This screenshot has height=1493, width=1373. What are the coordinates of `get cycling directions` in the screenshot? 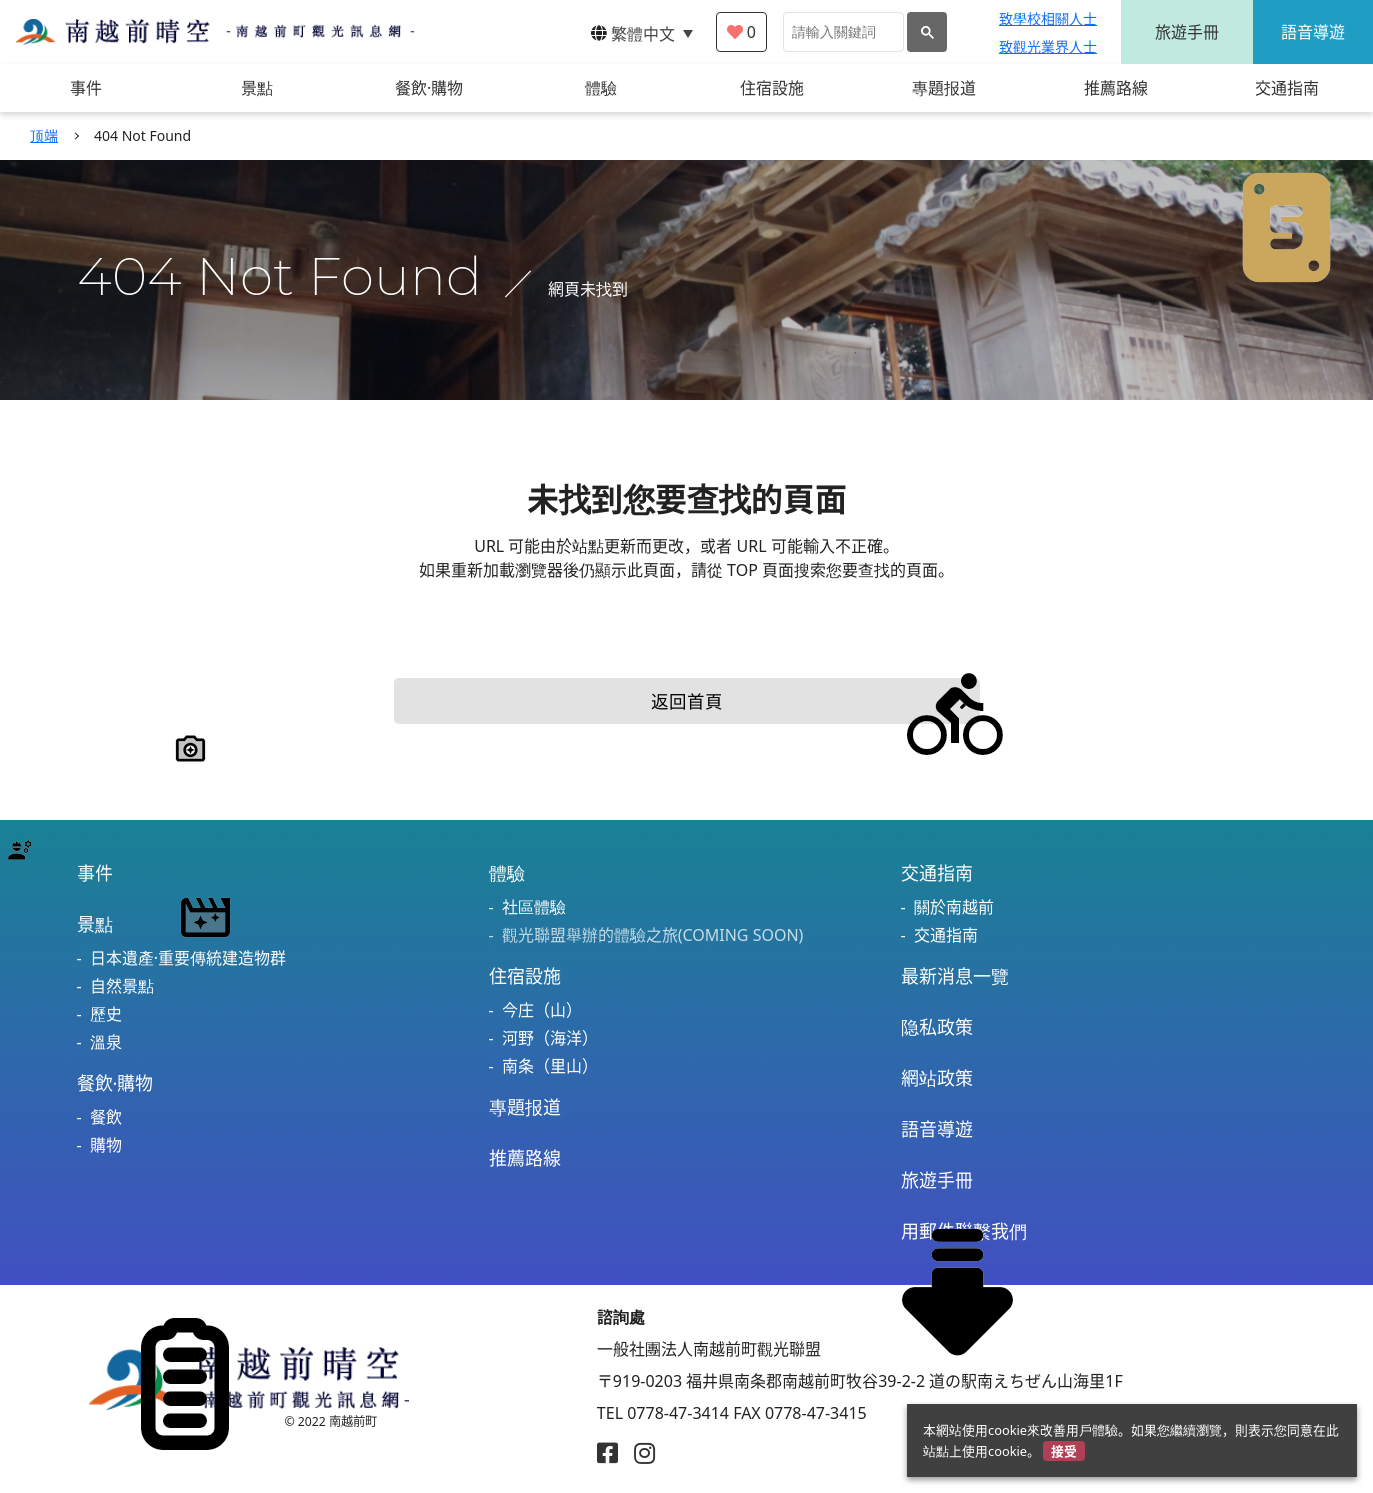 It's located at (955, 715).